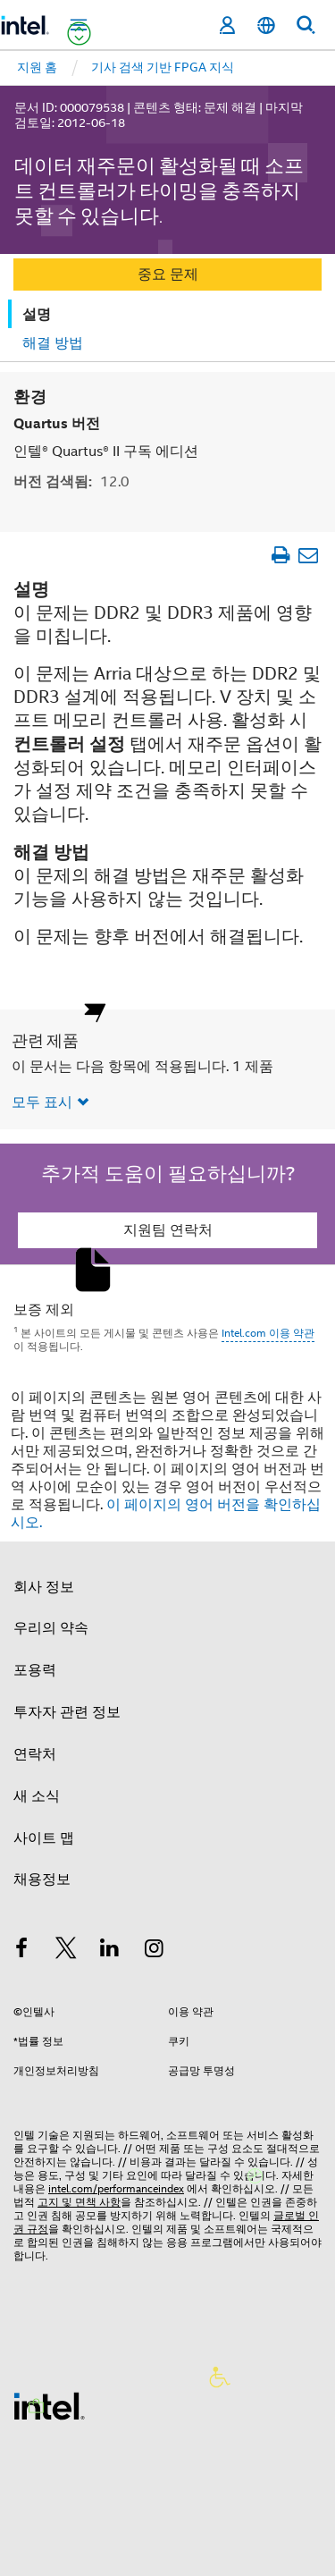 The width and height of the screenshot is (335, 2576). Describe the element at coordinates (218, 2378) in the screenshot. I see `indicates wheelchair accessible facility or entrance` at that location.